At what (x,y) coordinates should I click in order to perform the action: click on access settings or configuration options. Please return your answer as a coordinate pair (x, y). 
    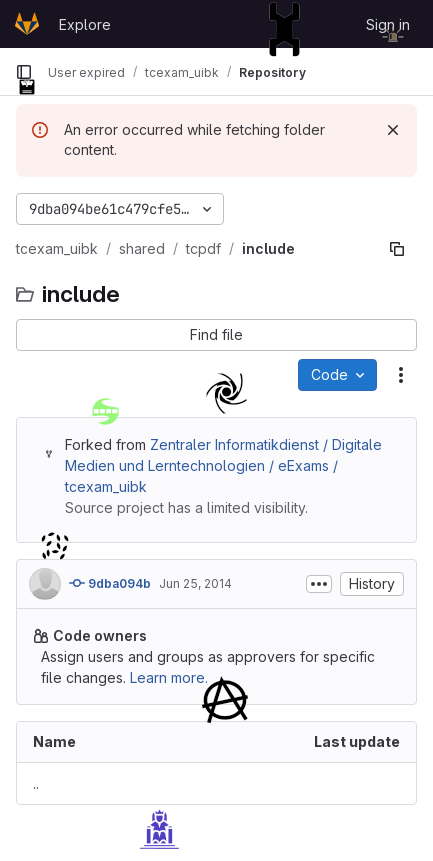
    Looking at the image, I should click on (284, 29).